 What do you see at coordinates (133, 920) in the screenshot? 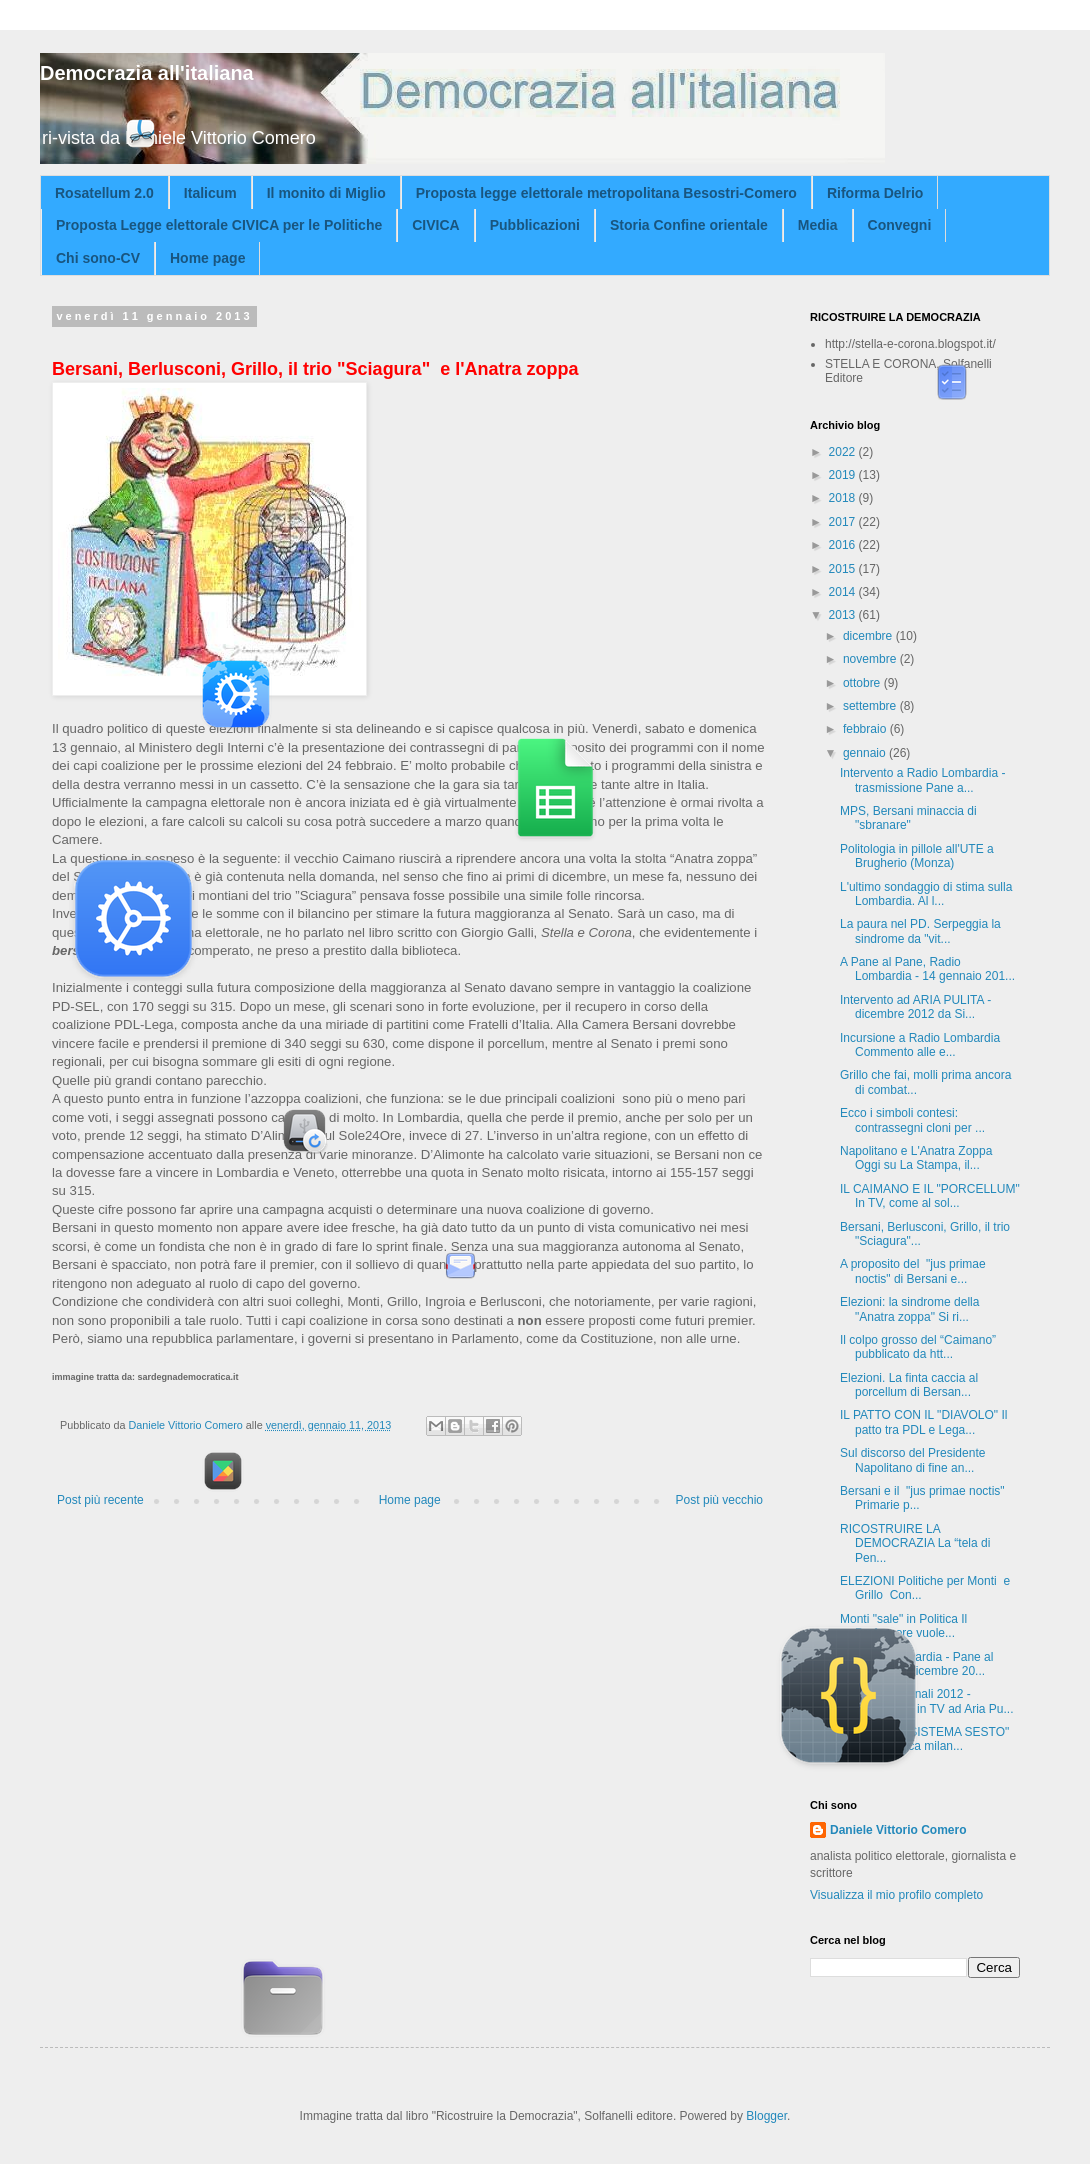
I see `access system preferences or settings` at bounding box center [133, 920].